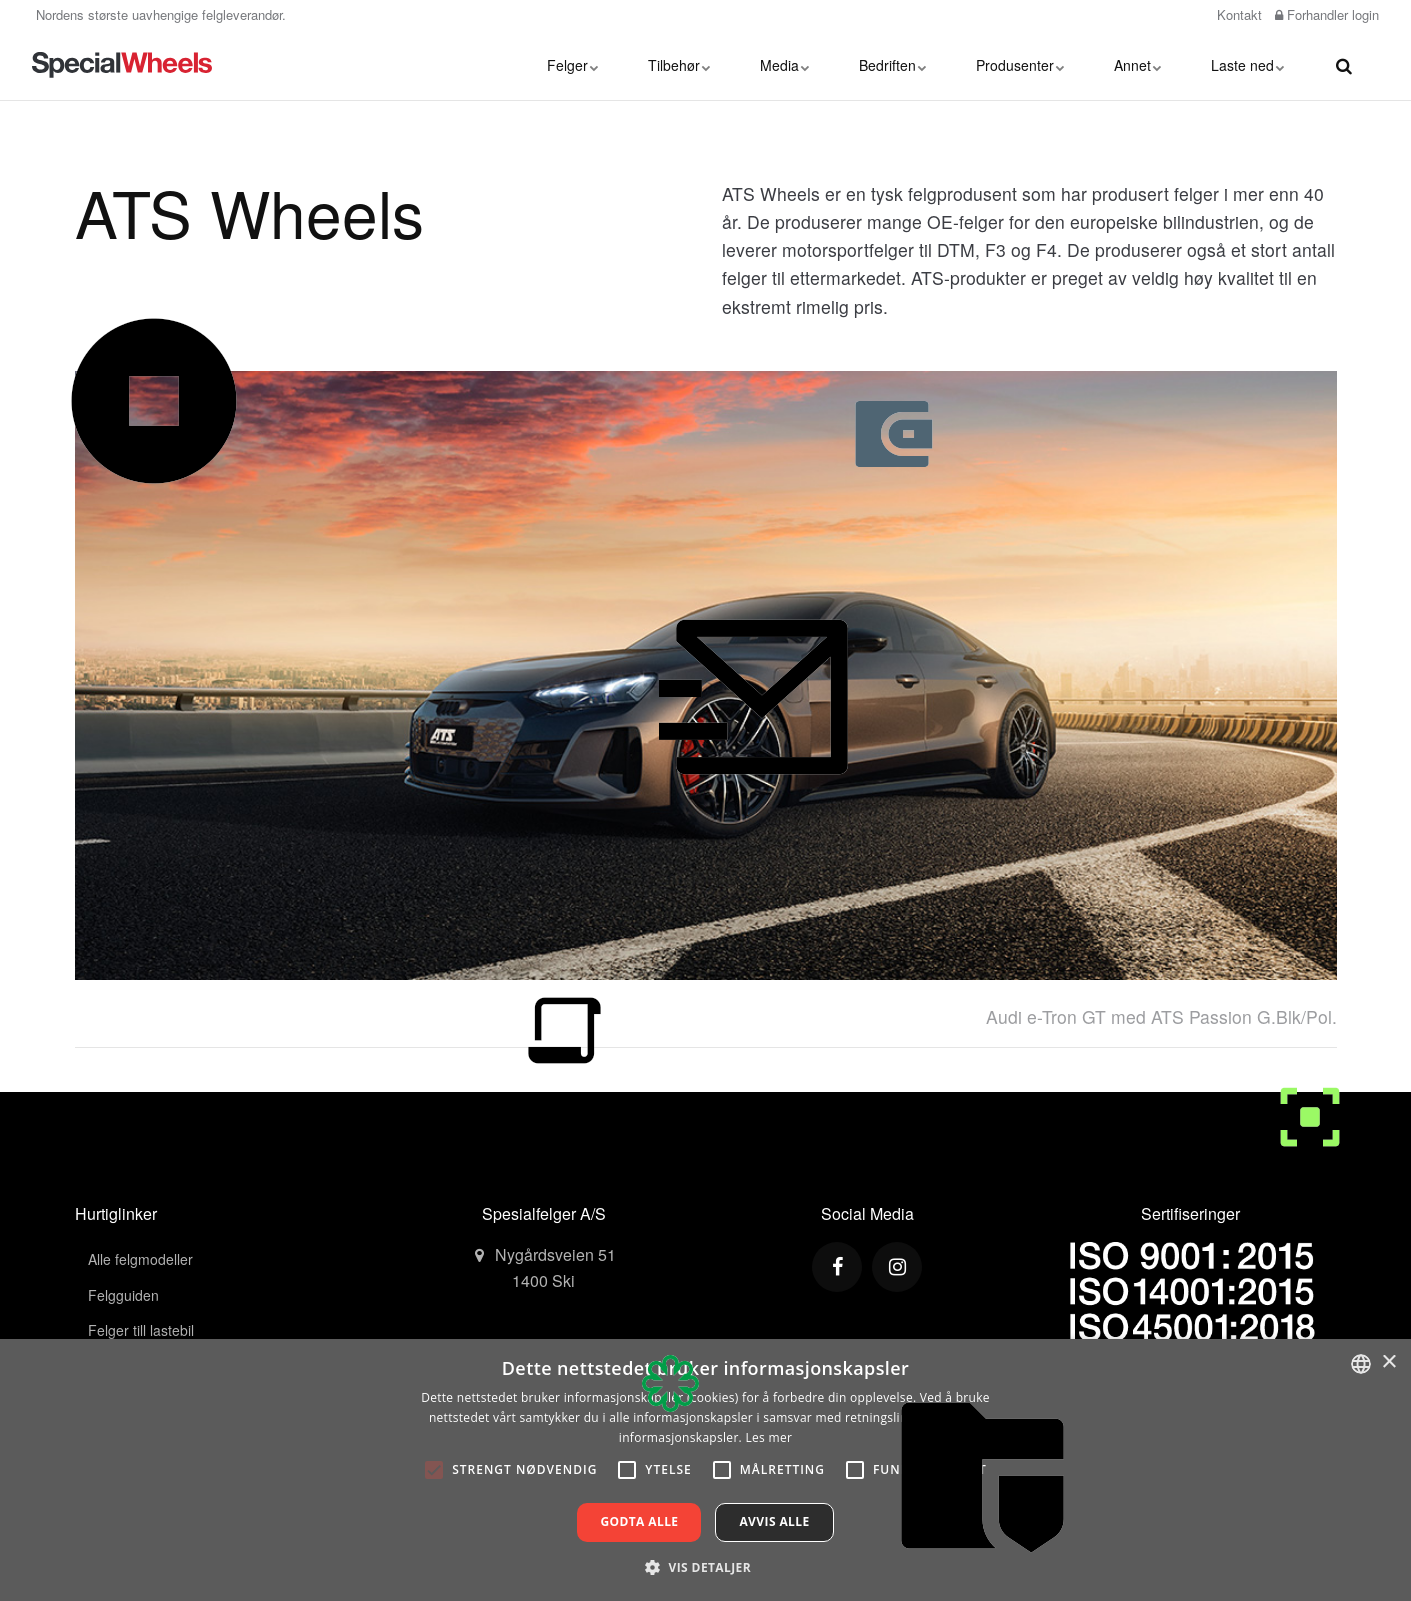 This screenshot has height=1601, width=1411. Describe the element at coordinates (982, 1475) in the screenshot. I see `access protected or secure files` at that location.